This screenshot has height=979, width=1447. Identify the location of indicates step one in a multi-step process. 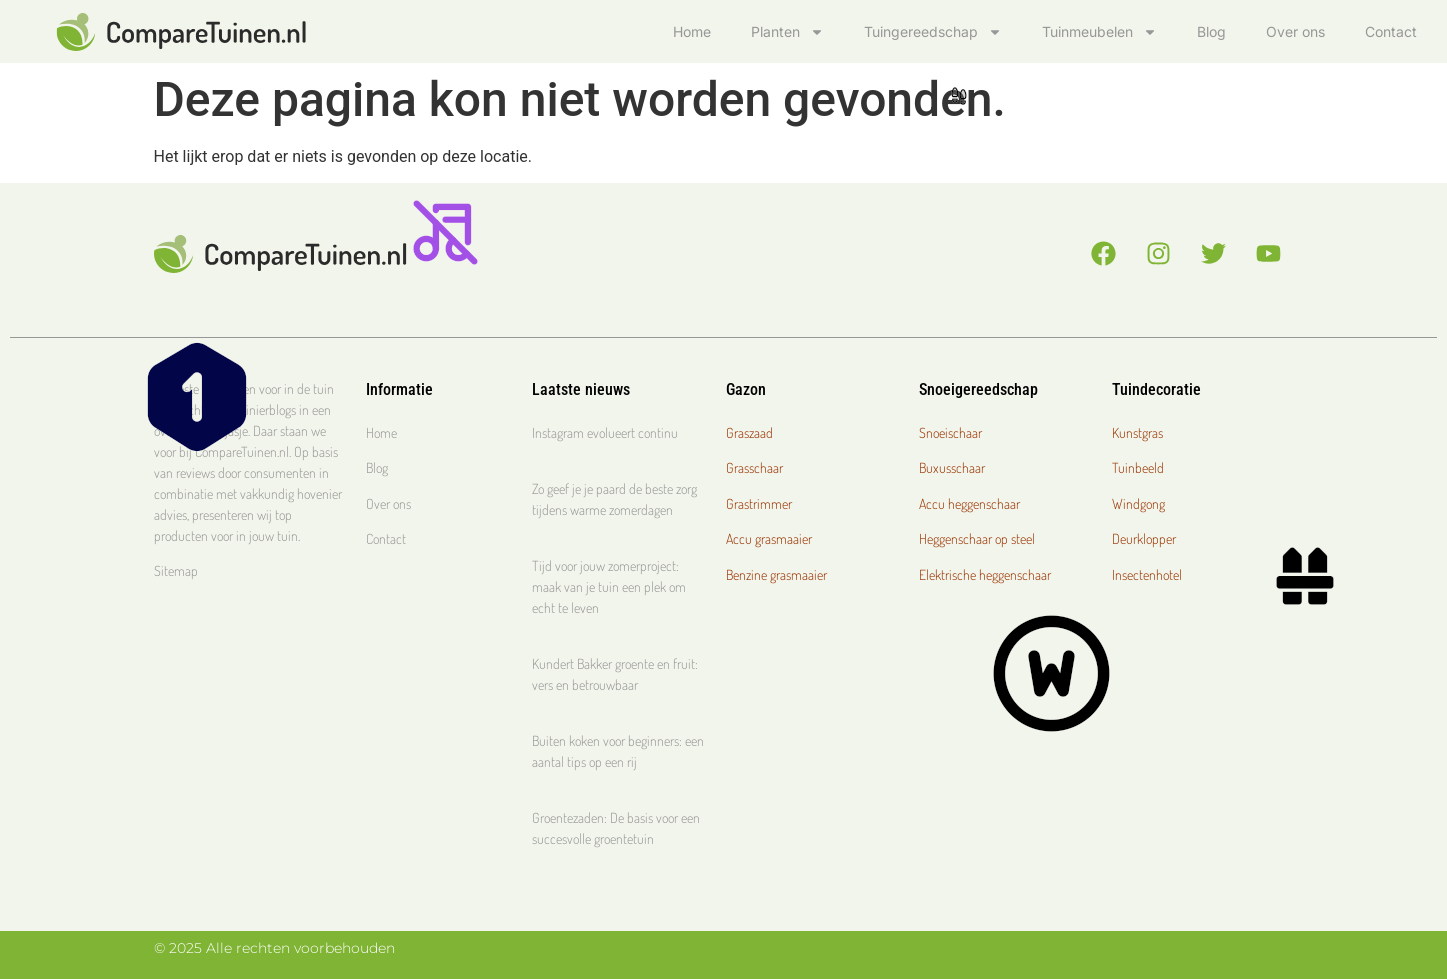
(197, 397).